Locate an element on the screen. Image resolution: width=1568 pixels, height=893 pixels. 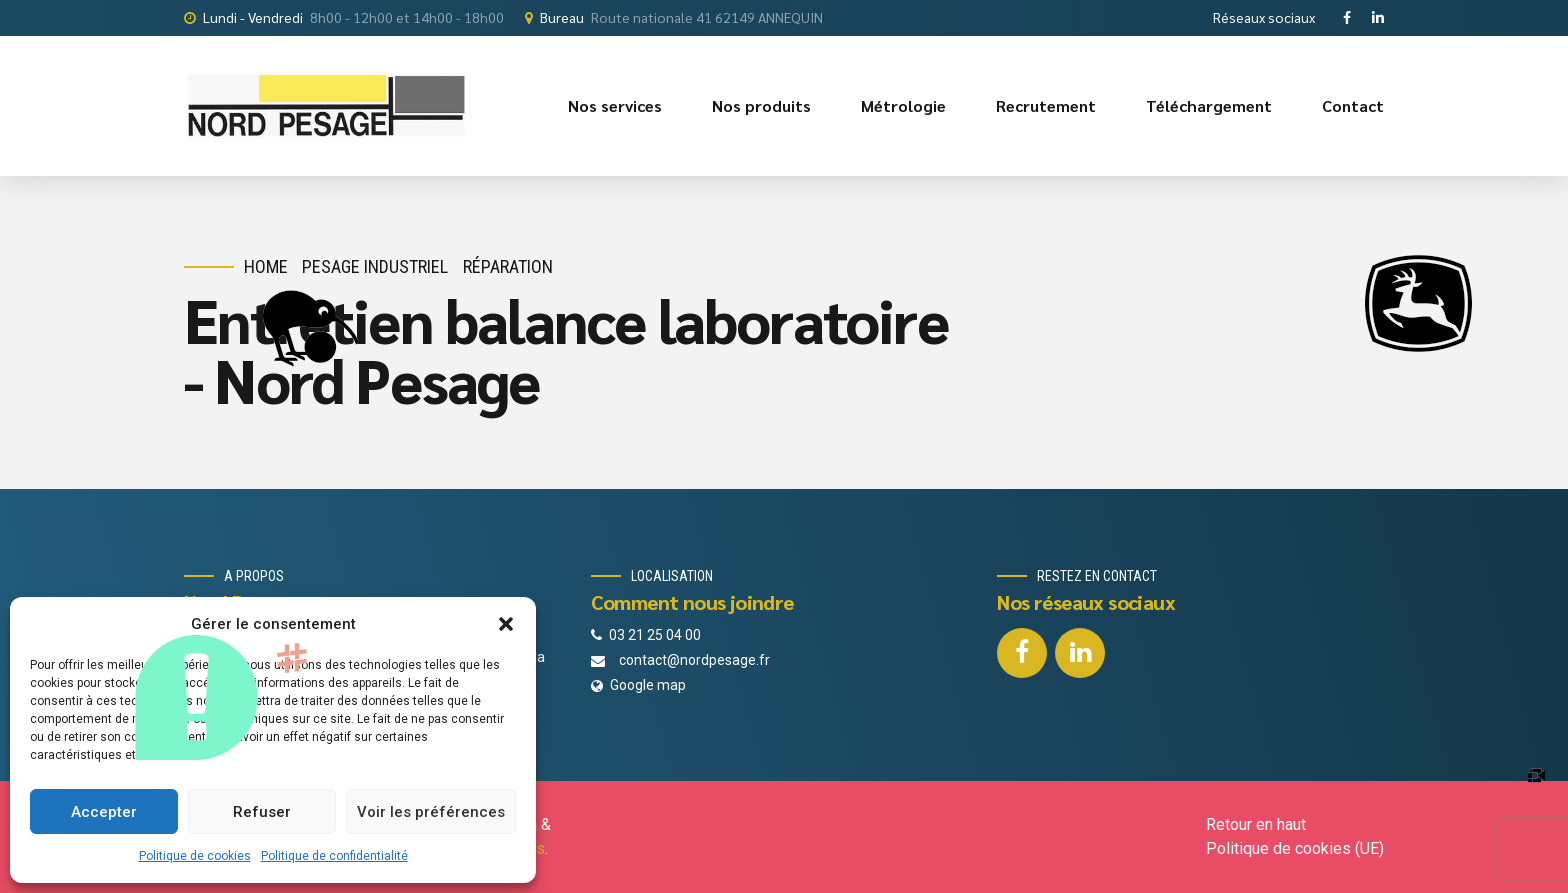
John Deere brand logo is located at coordinates (1418, 303).